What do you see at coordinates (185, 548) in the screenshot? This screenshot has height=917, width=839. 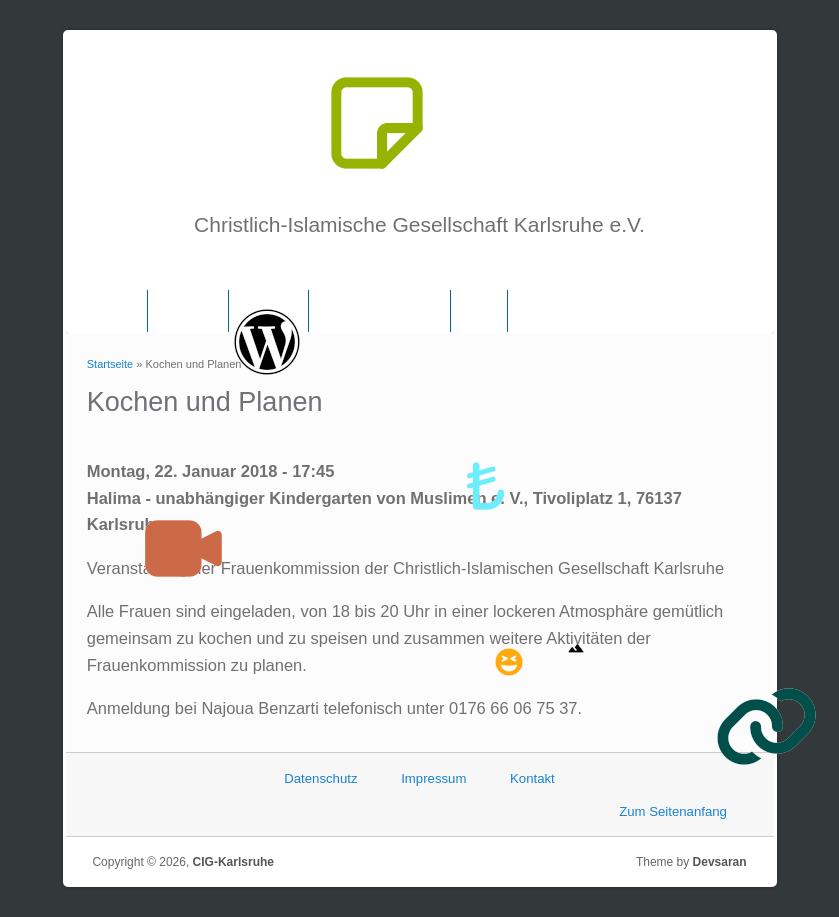 I see `start a video call` at bounding box center [185, 548].